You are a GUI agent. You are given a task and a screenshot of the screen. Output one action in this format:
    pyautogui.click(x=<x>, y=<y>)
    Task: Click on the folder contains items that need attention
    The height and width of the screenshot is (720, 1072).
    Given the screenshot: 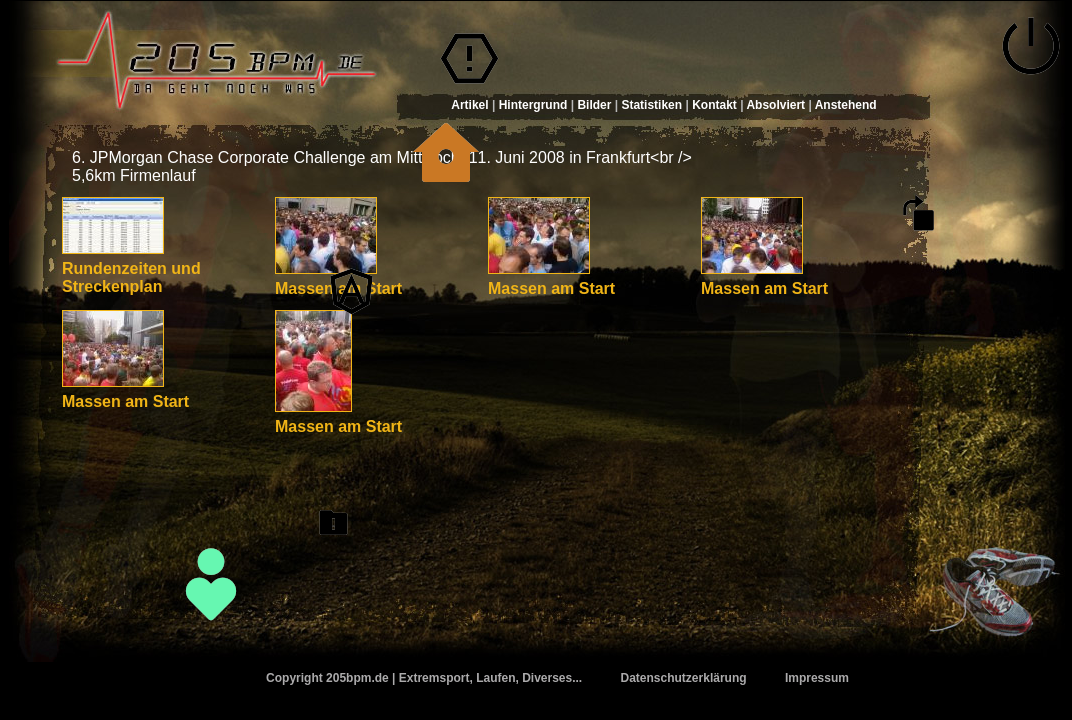 What is the action you would take?
    pyautogui.click(x=333, y=522)
    